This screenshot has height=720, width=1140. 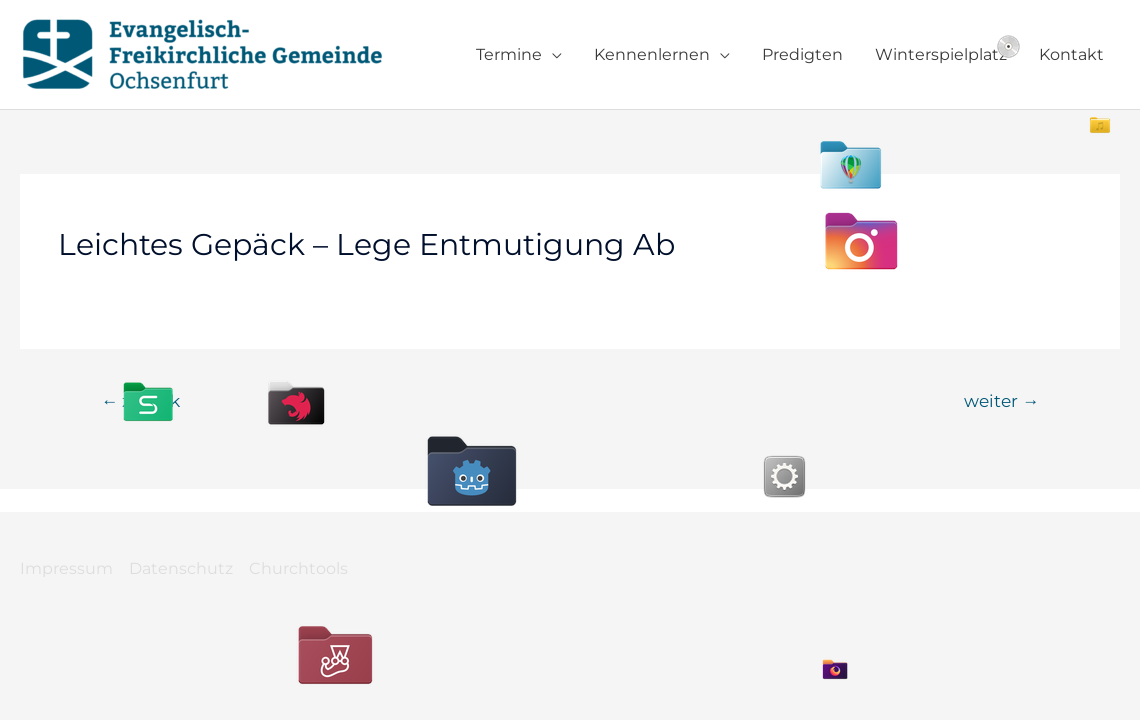 I want to click on open firefox downloads folder, so click(x=835, y=670).